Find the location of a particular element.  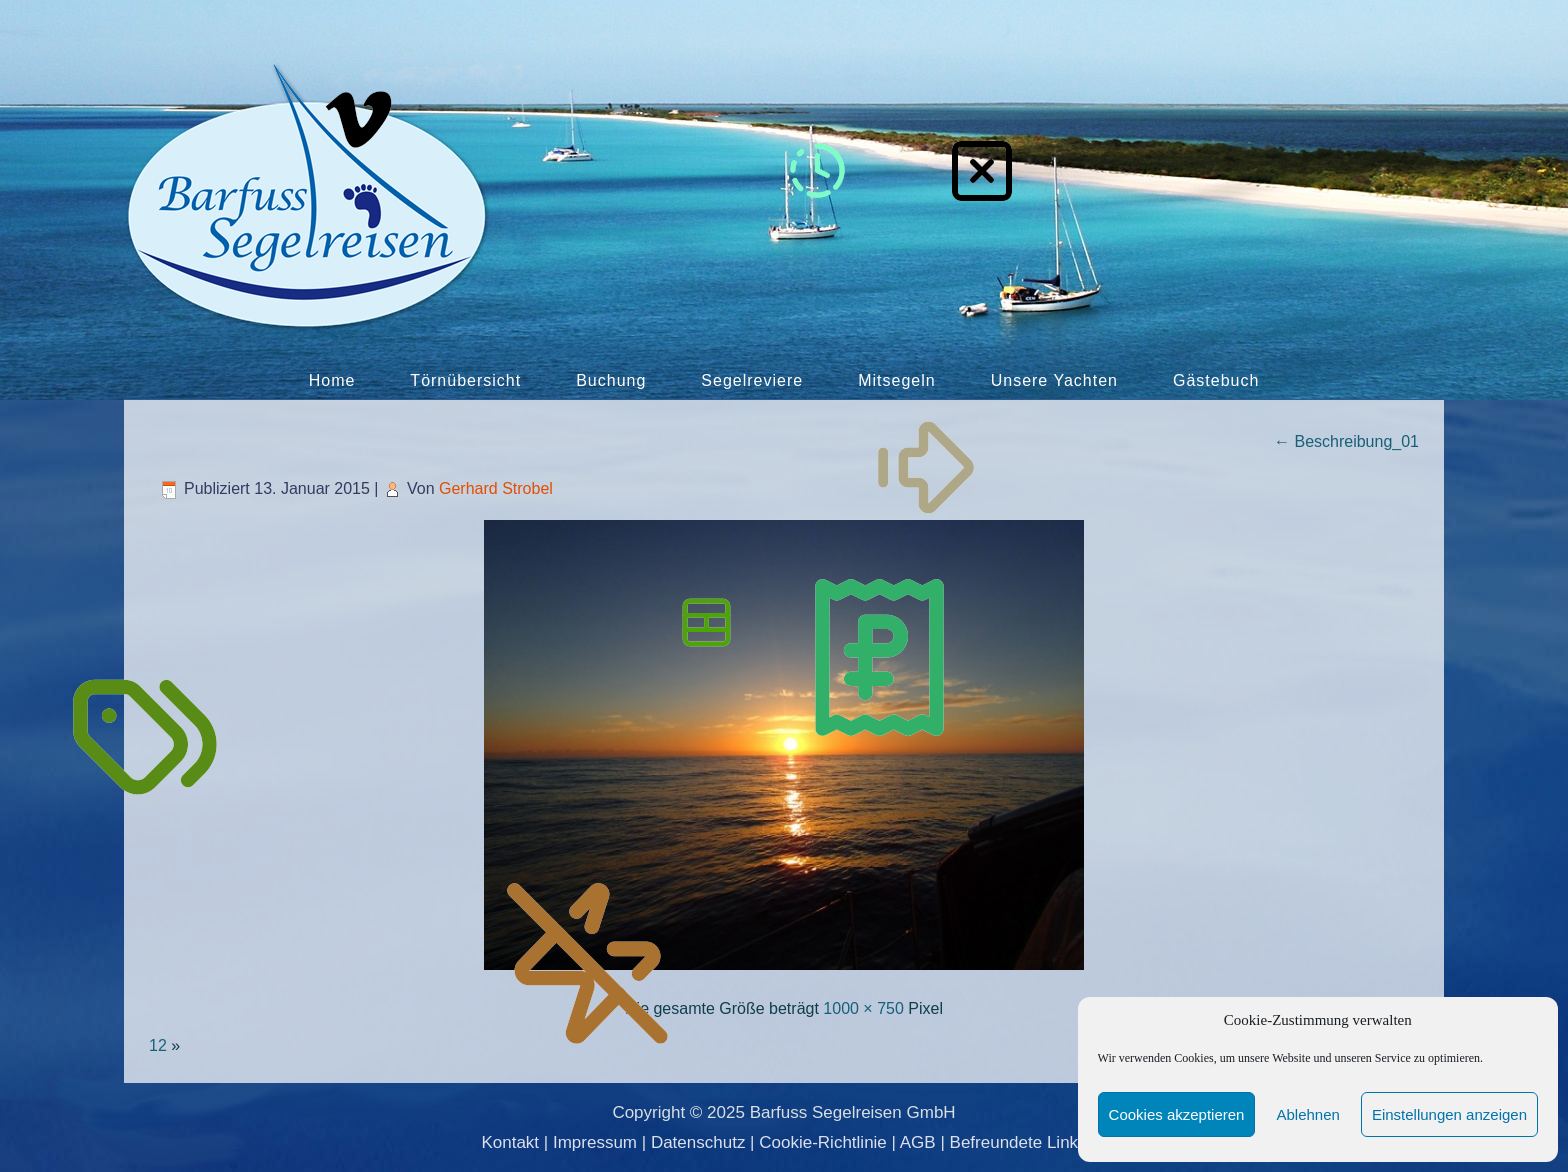

manage tags or labels is located at coordinates (145, 730).